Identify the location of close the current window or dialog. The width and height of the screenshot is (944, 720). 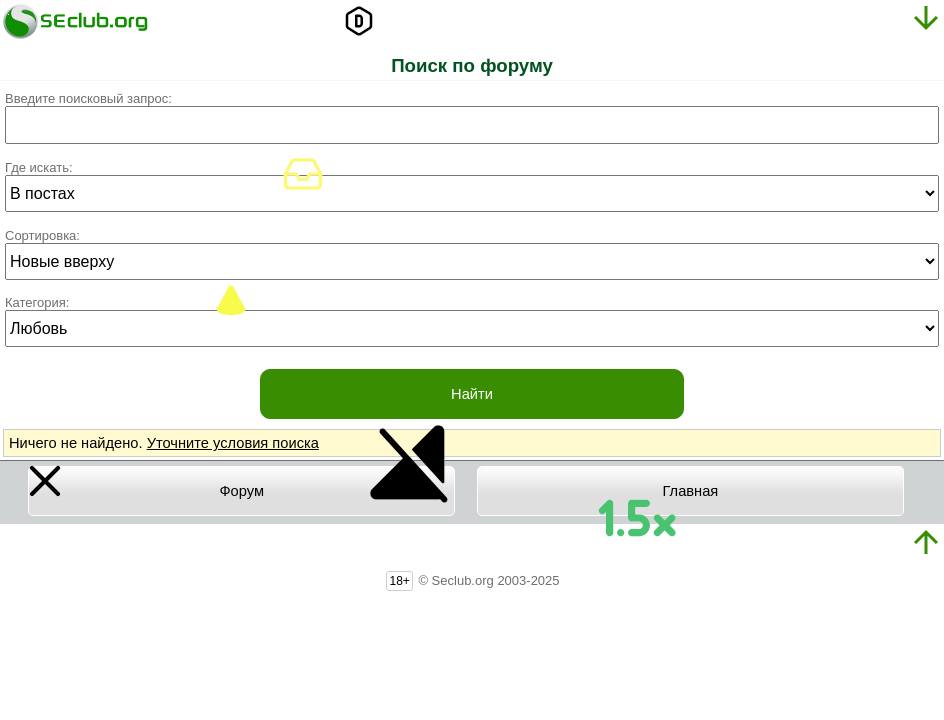
(45, 481).